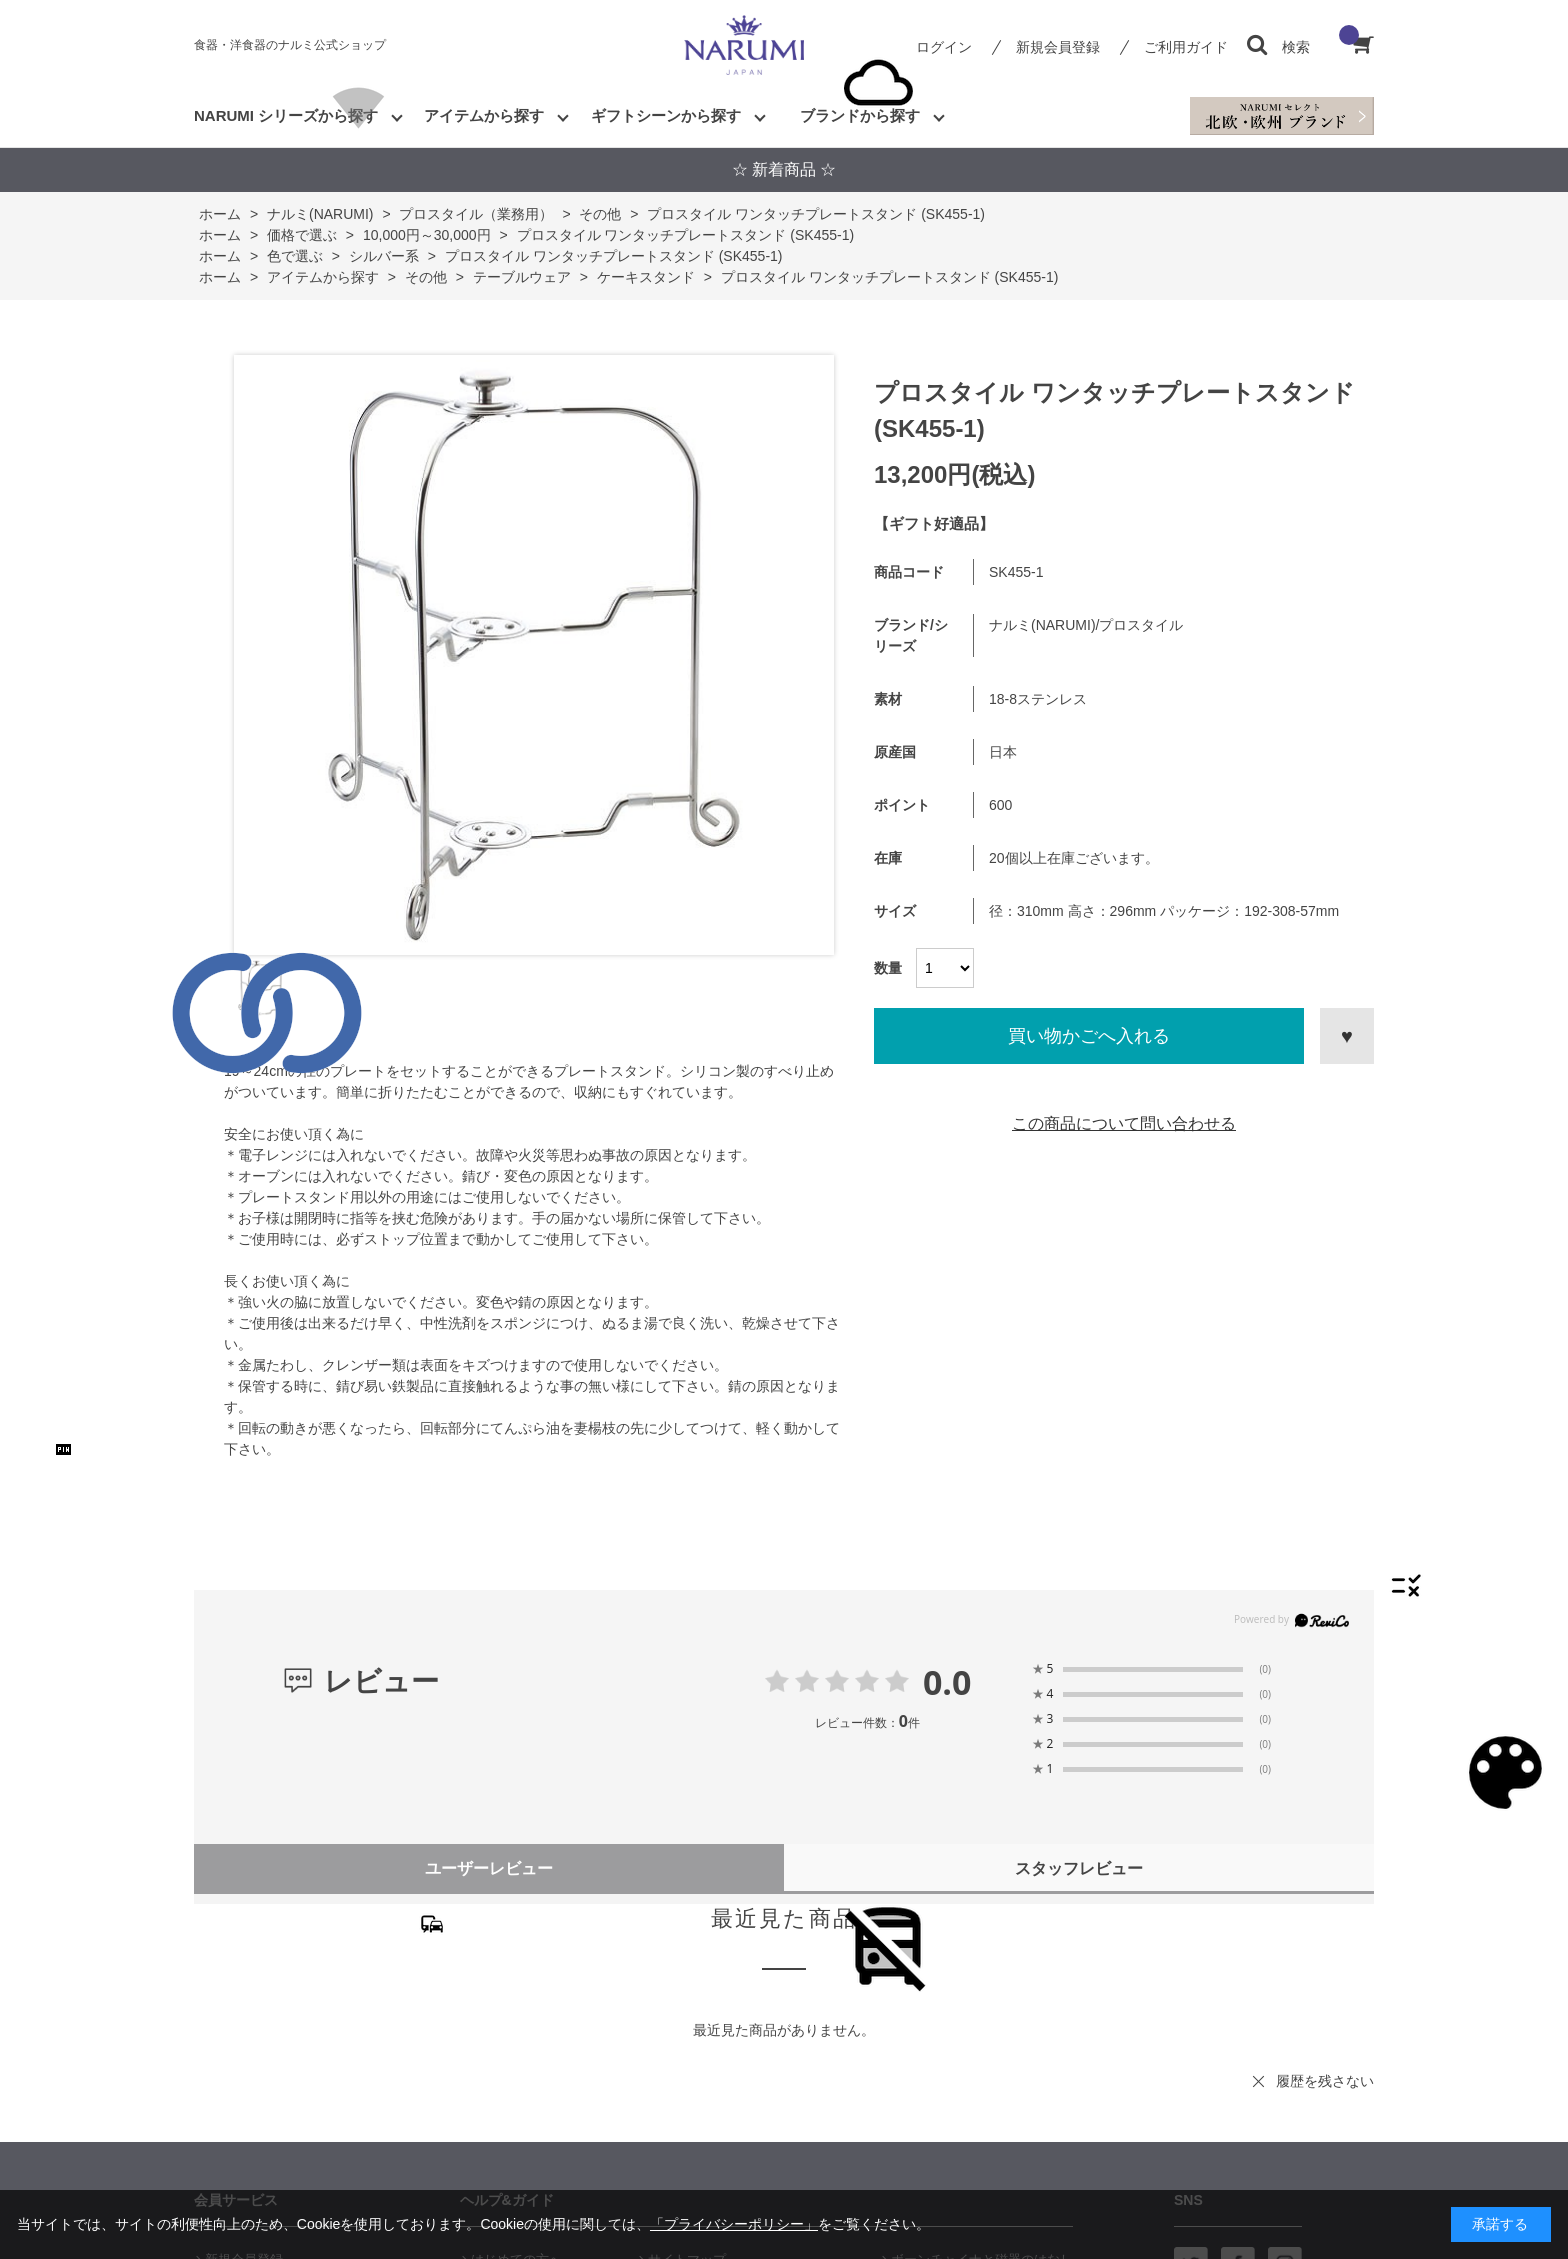 The height and width of the screenshot is (2259, 1568). What do you see at coordinates (63, 1449) in the screenshot?
I see `indicates PIN code entry required` at bounding box center [63, 1449].